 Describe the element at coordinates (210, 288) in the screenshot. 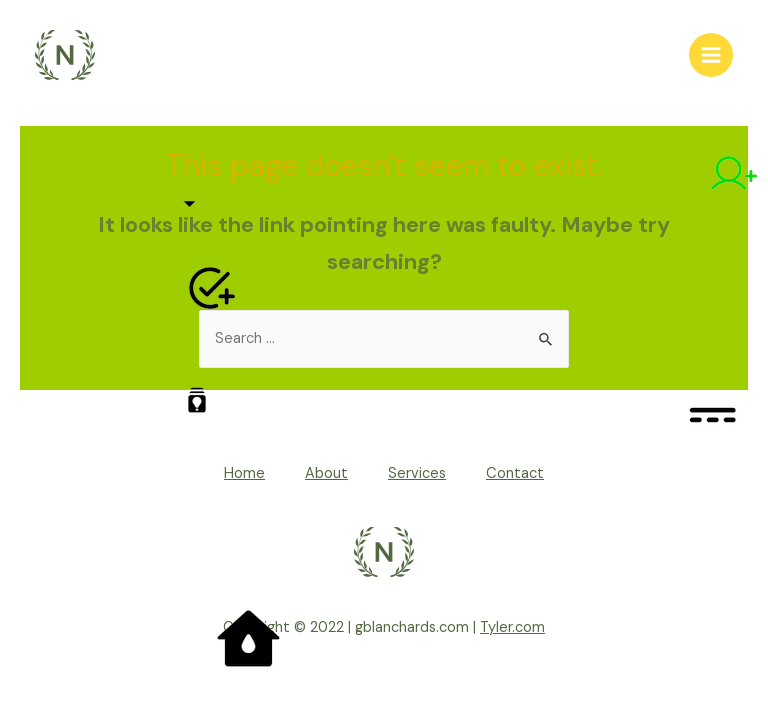

I see `add a new task to your list` at that location.